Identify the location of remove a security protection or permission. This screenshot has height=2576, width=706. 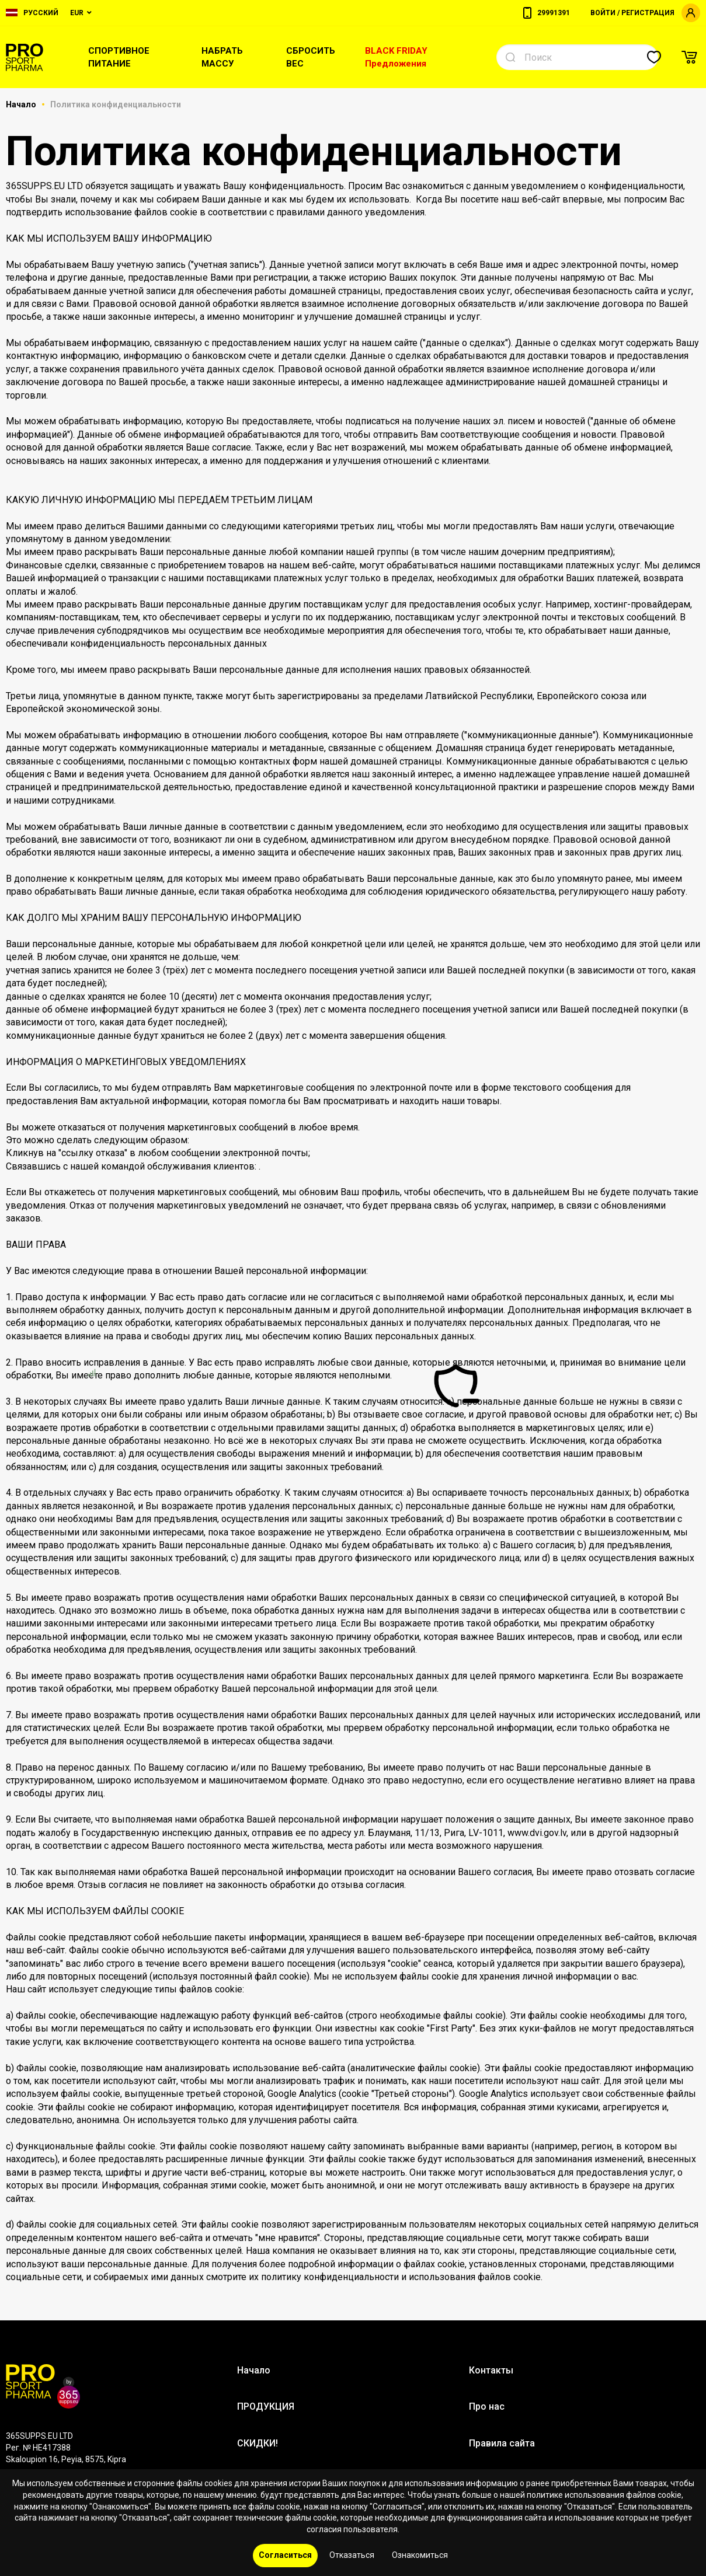
(455, 1385).